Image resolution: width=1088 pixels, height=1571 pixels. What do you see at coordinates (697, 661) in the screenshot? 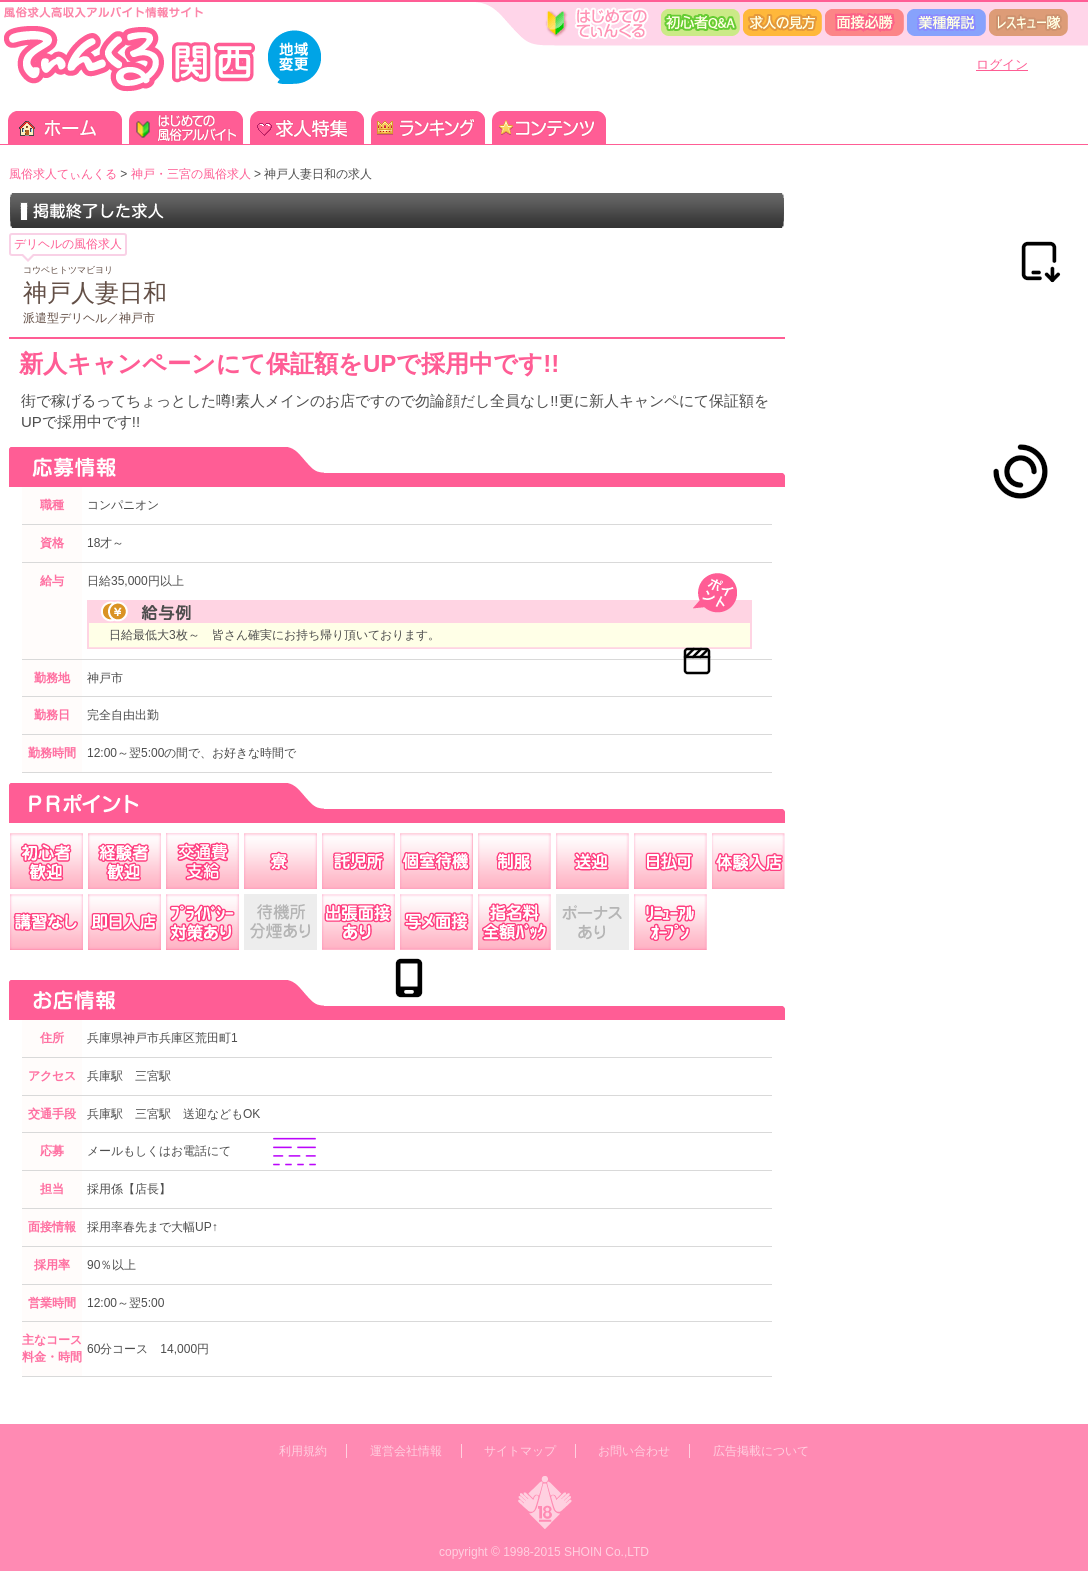
I see `freeze the top row in a spreadsheet` at bounding box center [697, 661].